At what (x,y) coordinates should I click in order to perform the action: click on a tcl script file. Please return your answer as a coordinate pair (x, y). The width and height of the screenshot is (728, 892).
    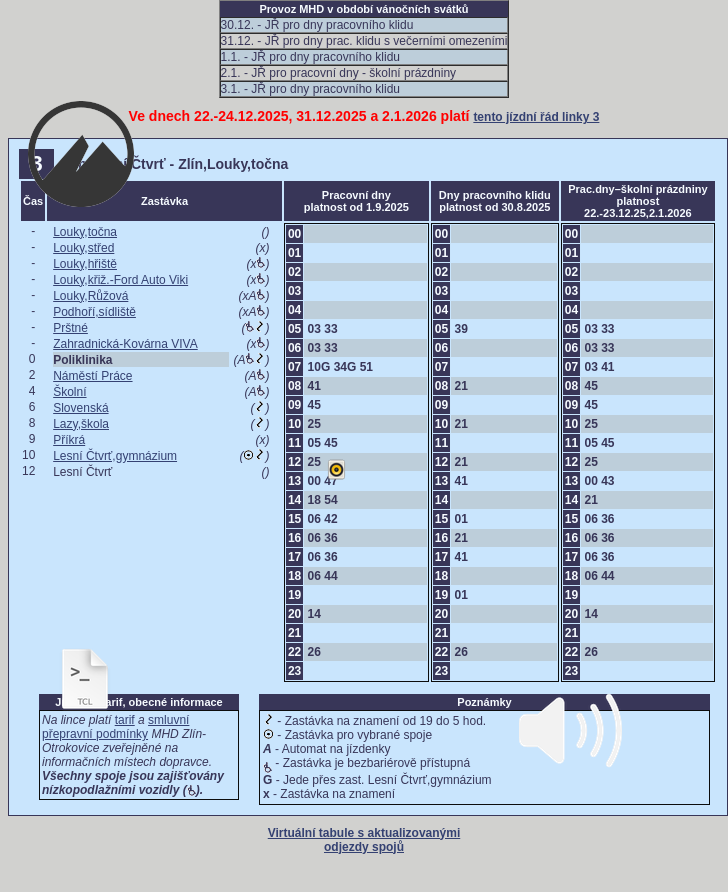
    Looking at the image, I should click on (85, 680).